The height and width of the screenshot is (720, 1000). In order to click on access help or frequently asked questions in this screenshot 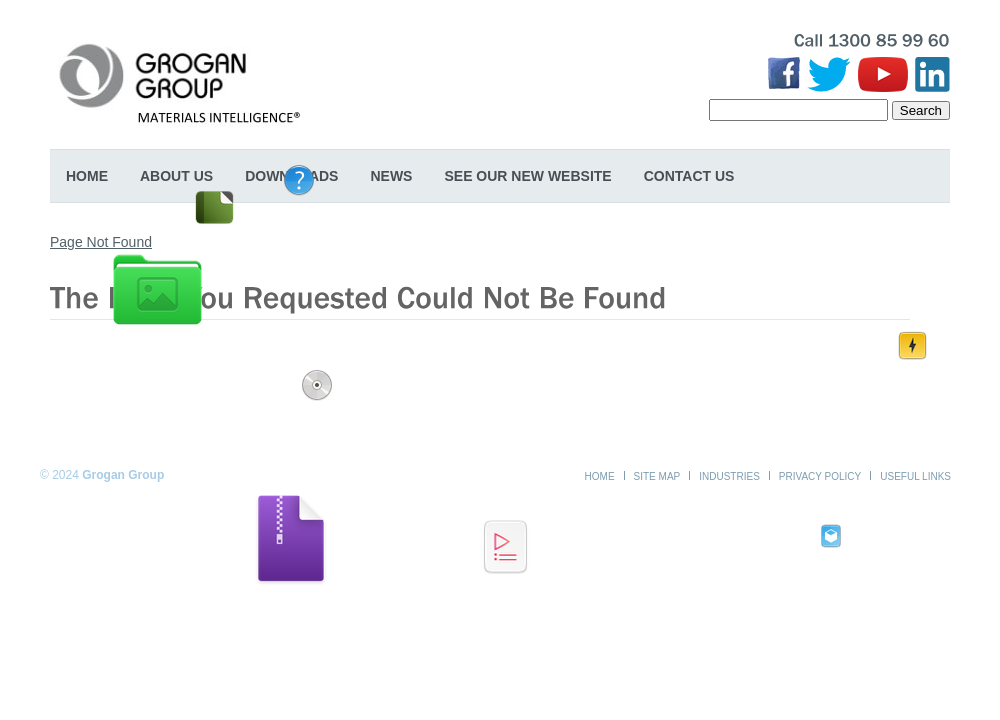, I will do `click(299, 180)`.